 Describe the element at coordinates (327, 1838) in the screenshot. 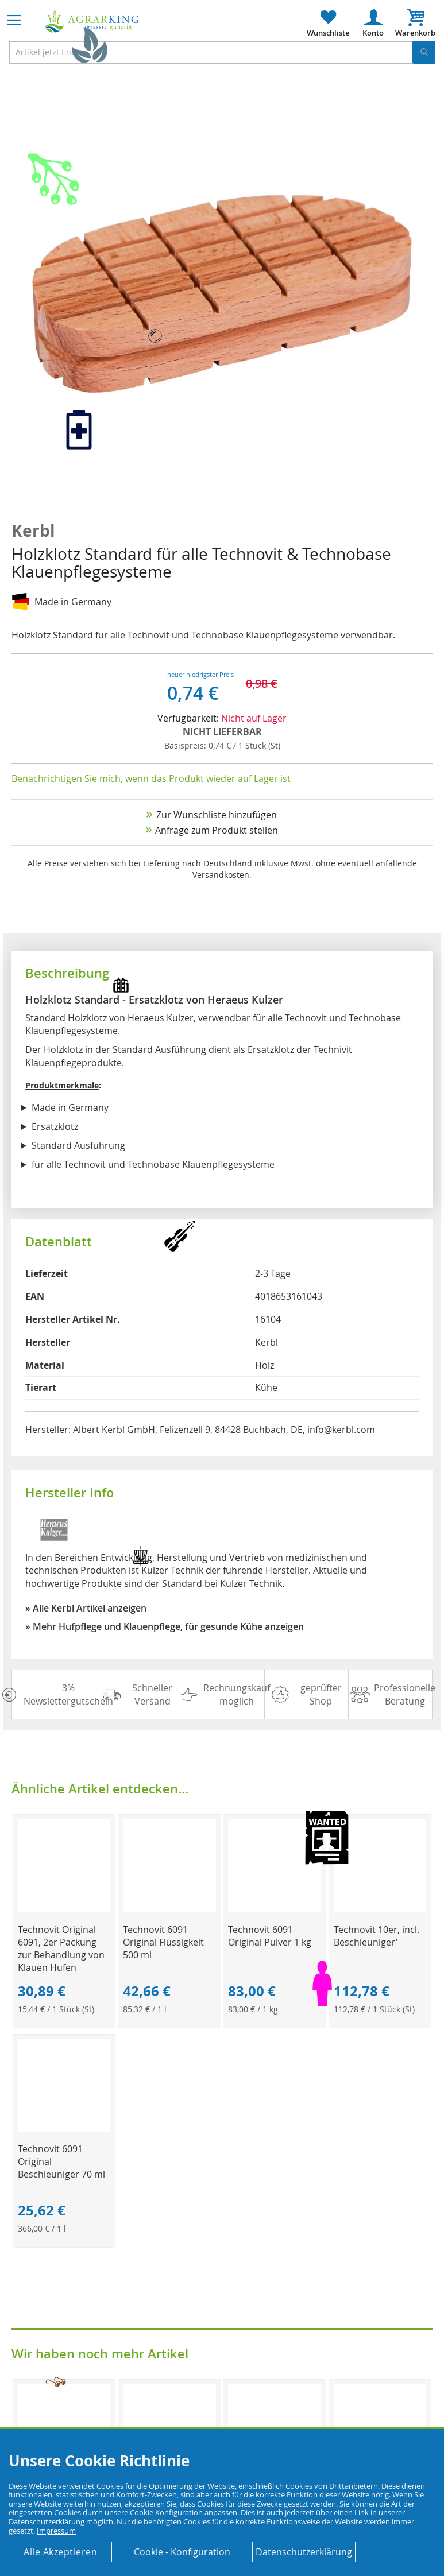

I see `view bounty or wanted poster in game` at that location.